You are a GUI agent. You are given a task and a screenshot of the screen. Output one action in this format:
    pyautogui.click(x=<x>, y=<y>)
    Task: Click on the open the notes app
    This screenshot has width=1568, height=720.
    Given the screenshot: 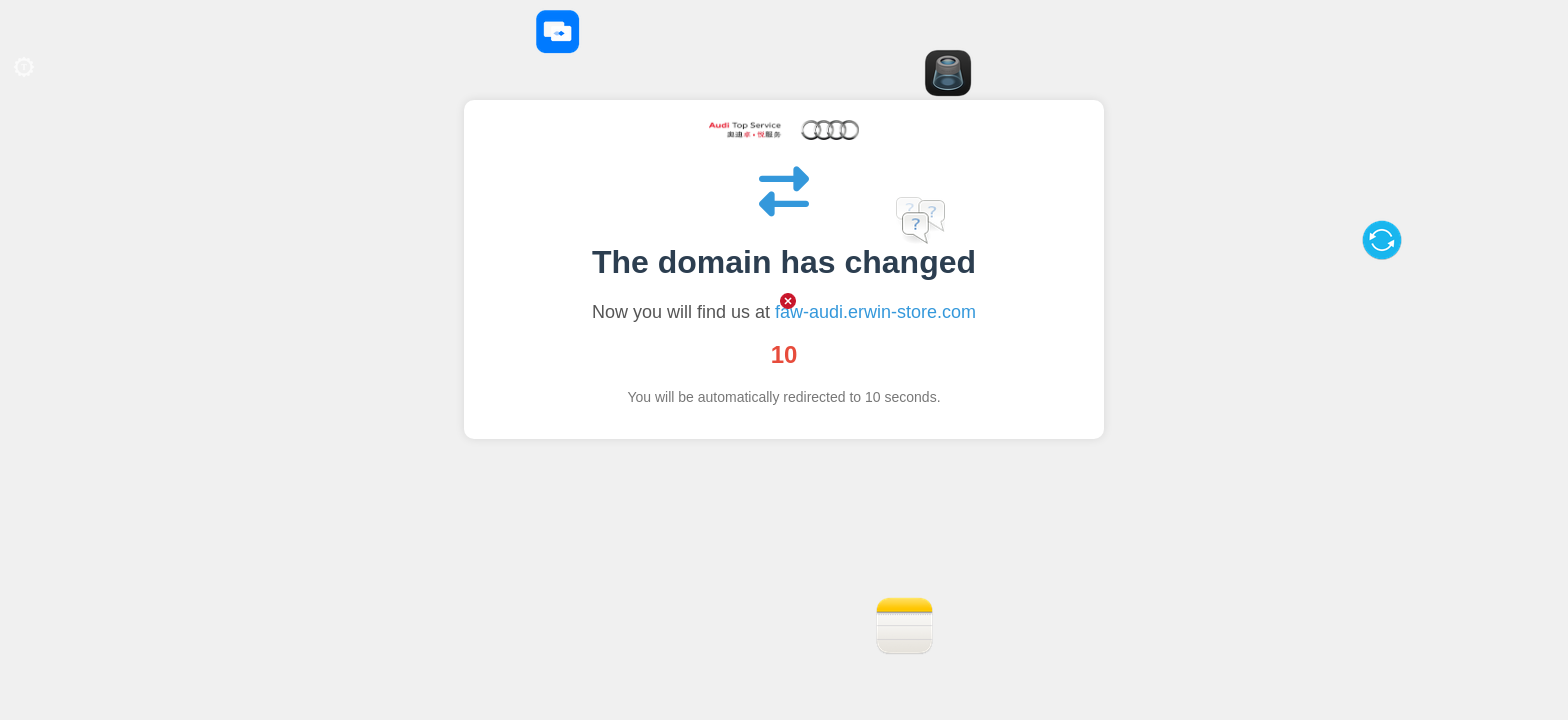 What is the action you would take?
    pyautogui.click(x=904, y=625)
    